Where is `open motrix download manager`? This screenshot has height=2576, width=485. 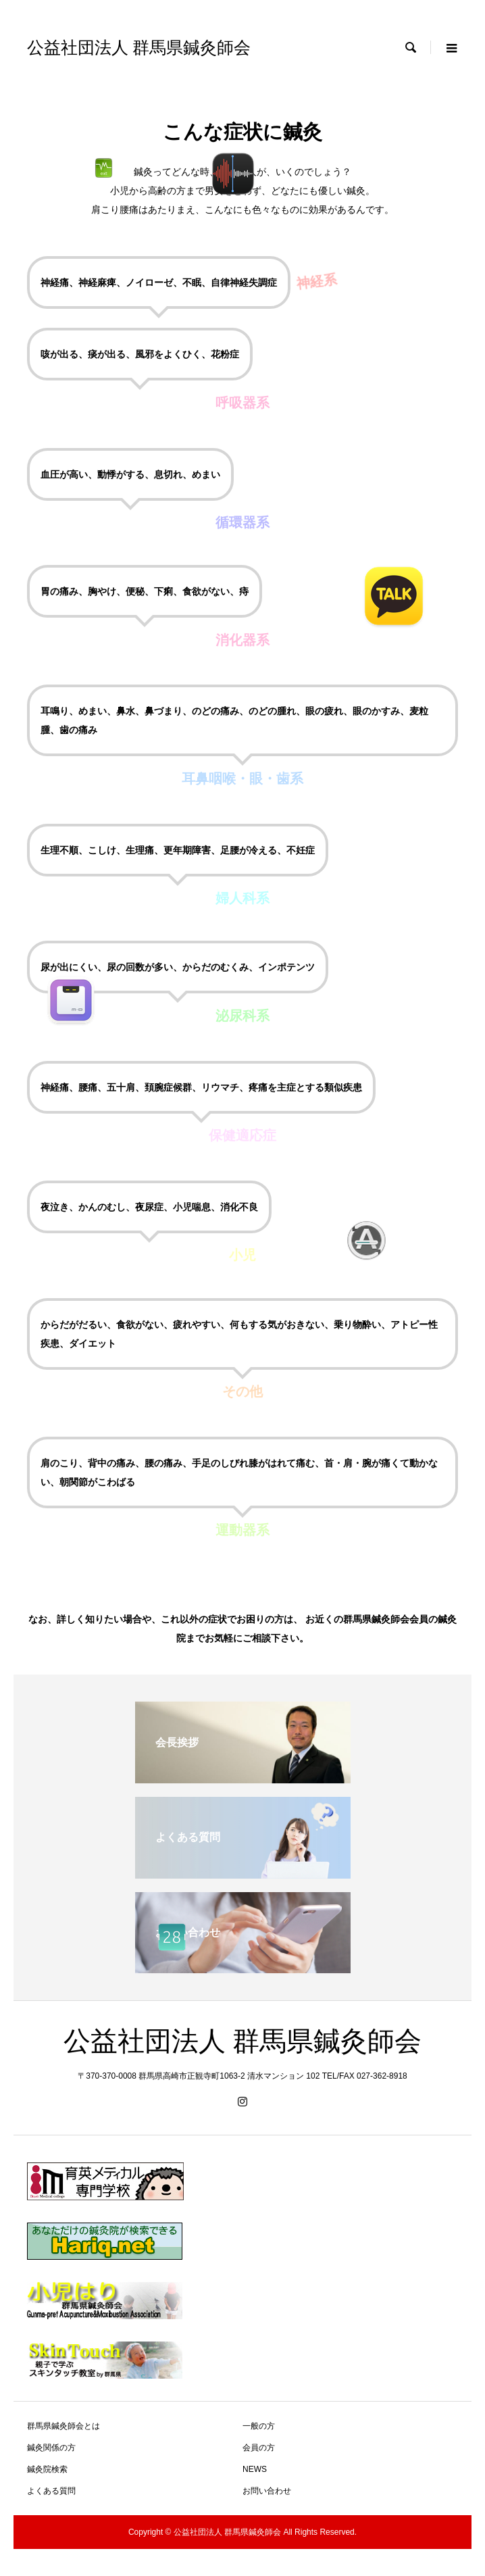 open motrix download manager is located at coordinates (71, 1000).